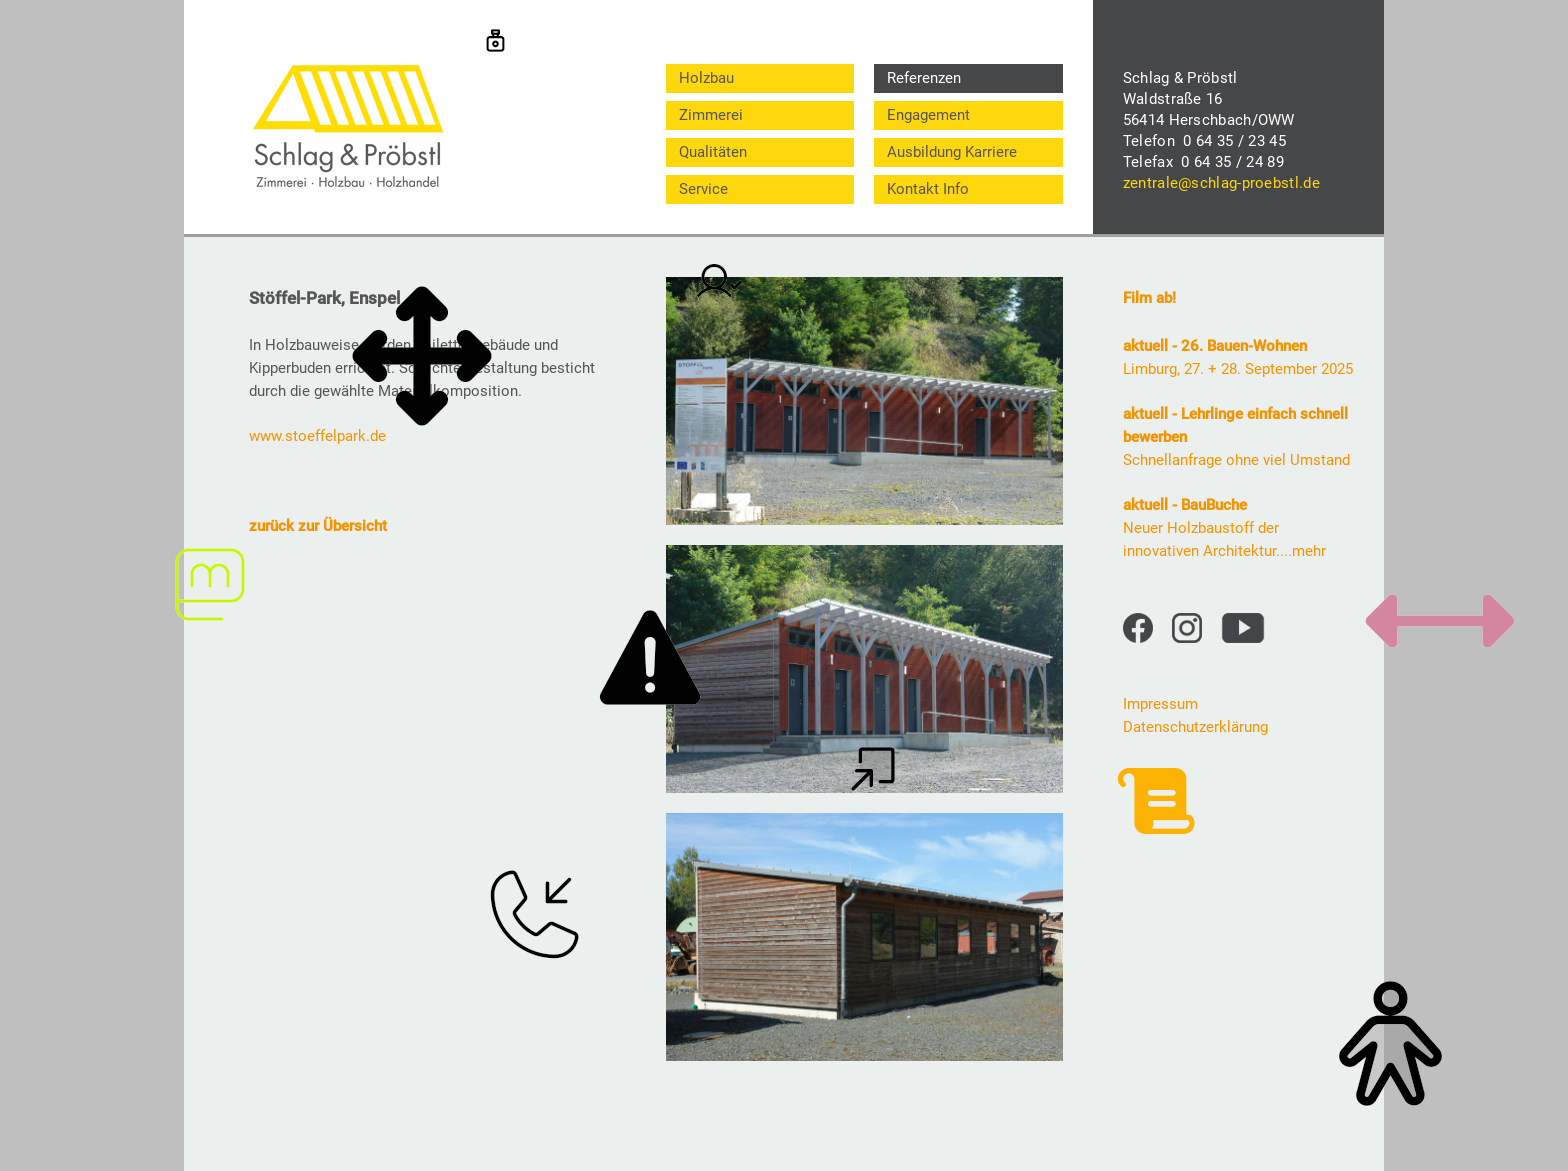  Describe the element at coordinates (536, 912) in the screenshot. I see `incoming call notification` at that location.